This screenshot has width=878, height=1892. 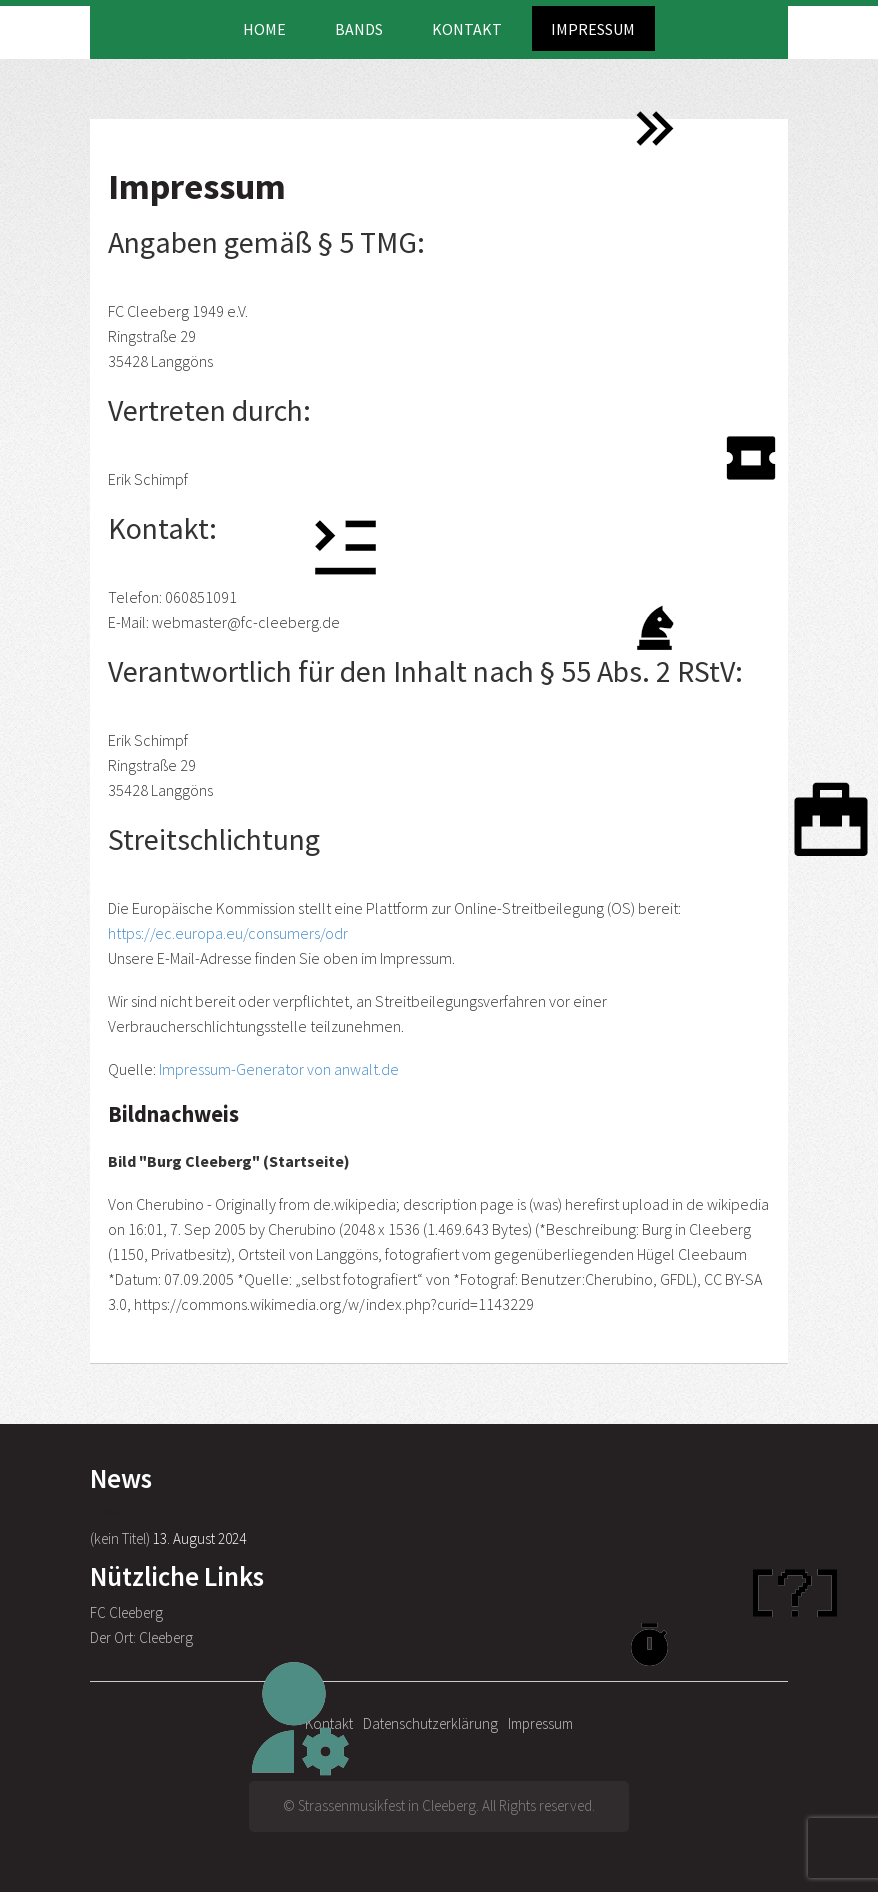 What do you see at coordinates (649, 1645) in the screenshot?
I see `start or set a timer` at bounding box center [649, 1645].